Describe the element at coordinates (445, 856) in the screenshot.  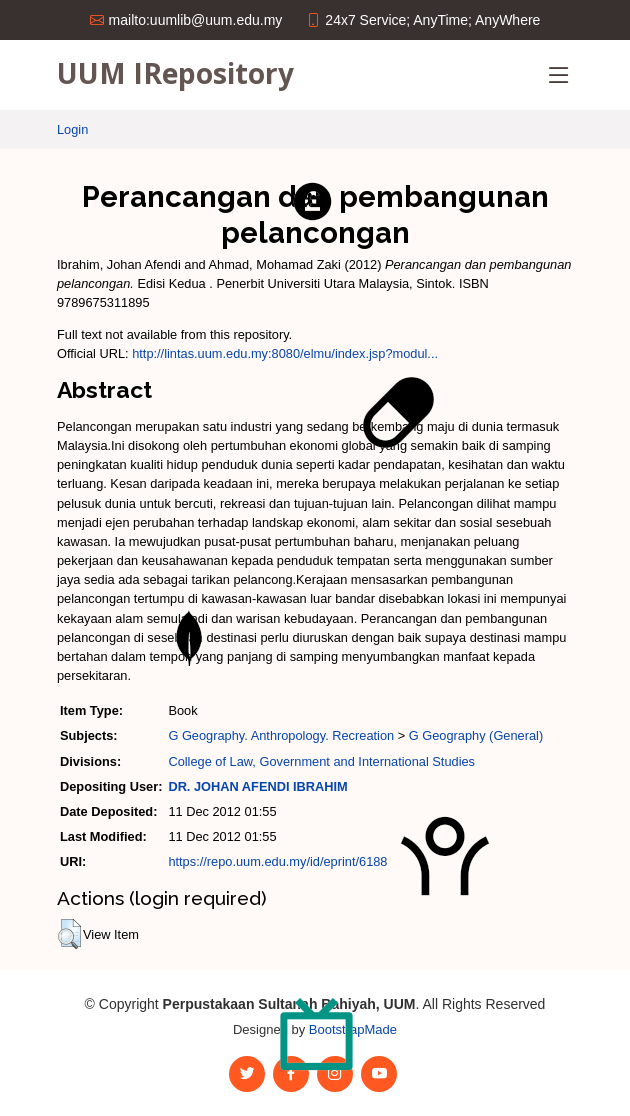
I see `accessibility or inclusive design features` at that location.